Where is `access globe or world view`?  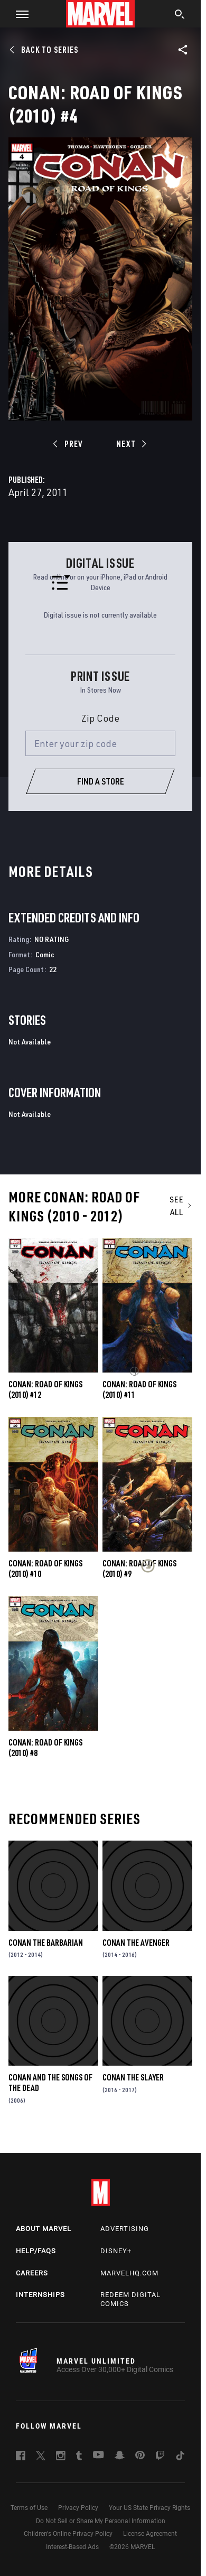
access globe or world view is located at coordinates (134, 1371).